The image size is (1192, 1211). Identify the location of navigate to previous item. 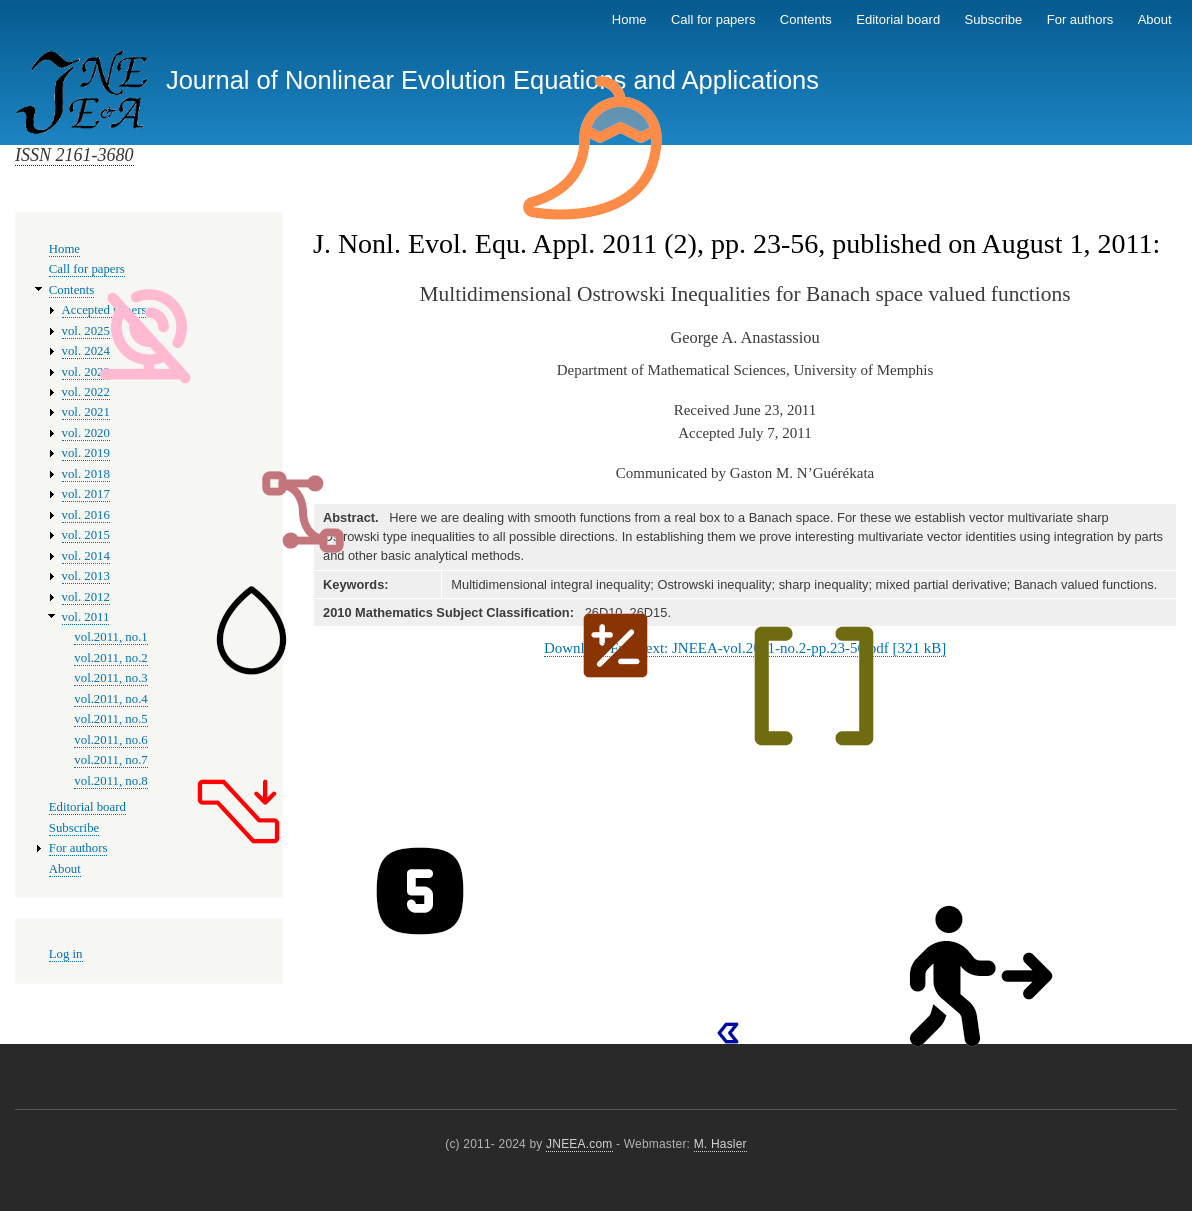
(728, 1033).